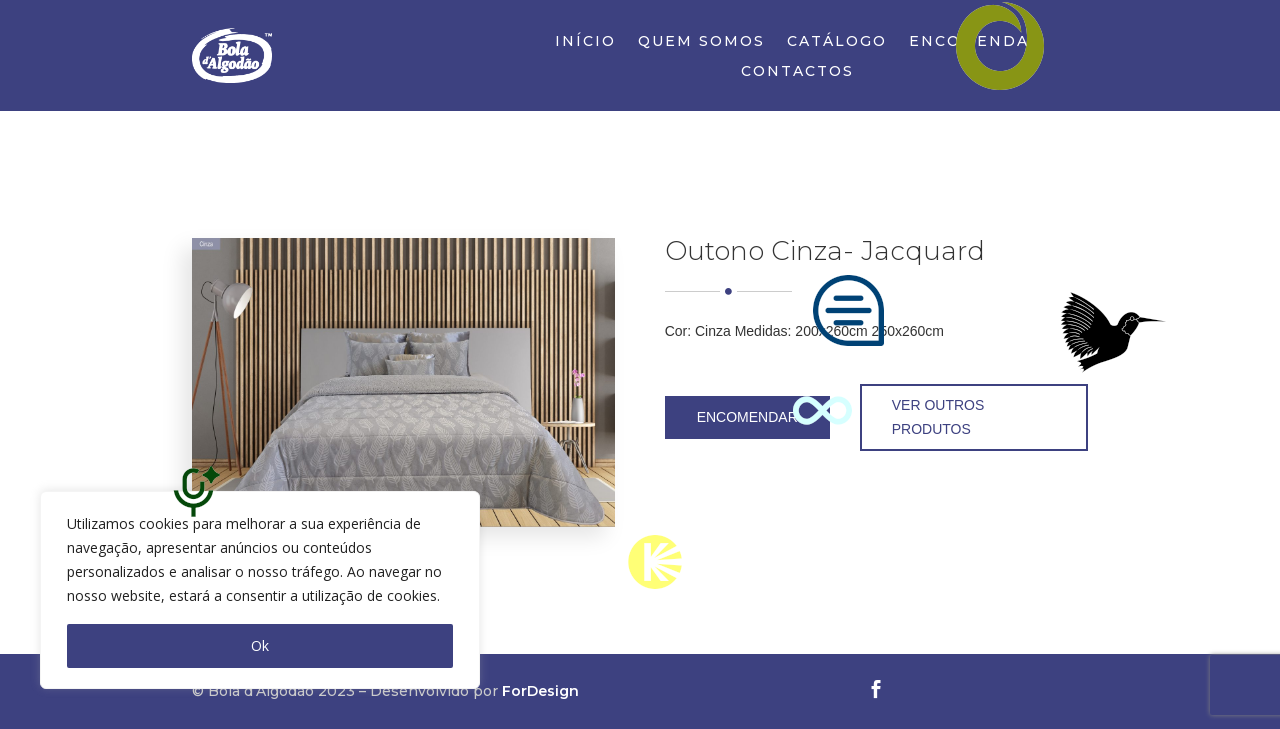  I want to click on activate AI-powered voice input, so click(193, 492).